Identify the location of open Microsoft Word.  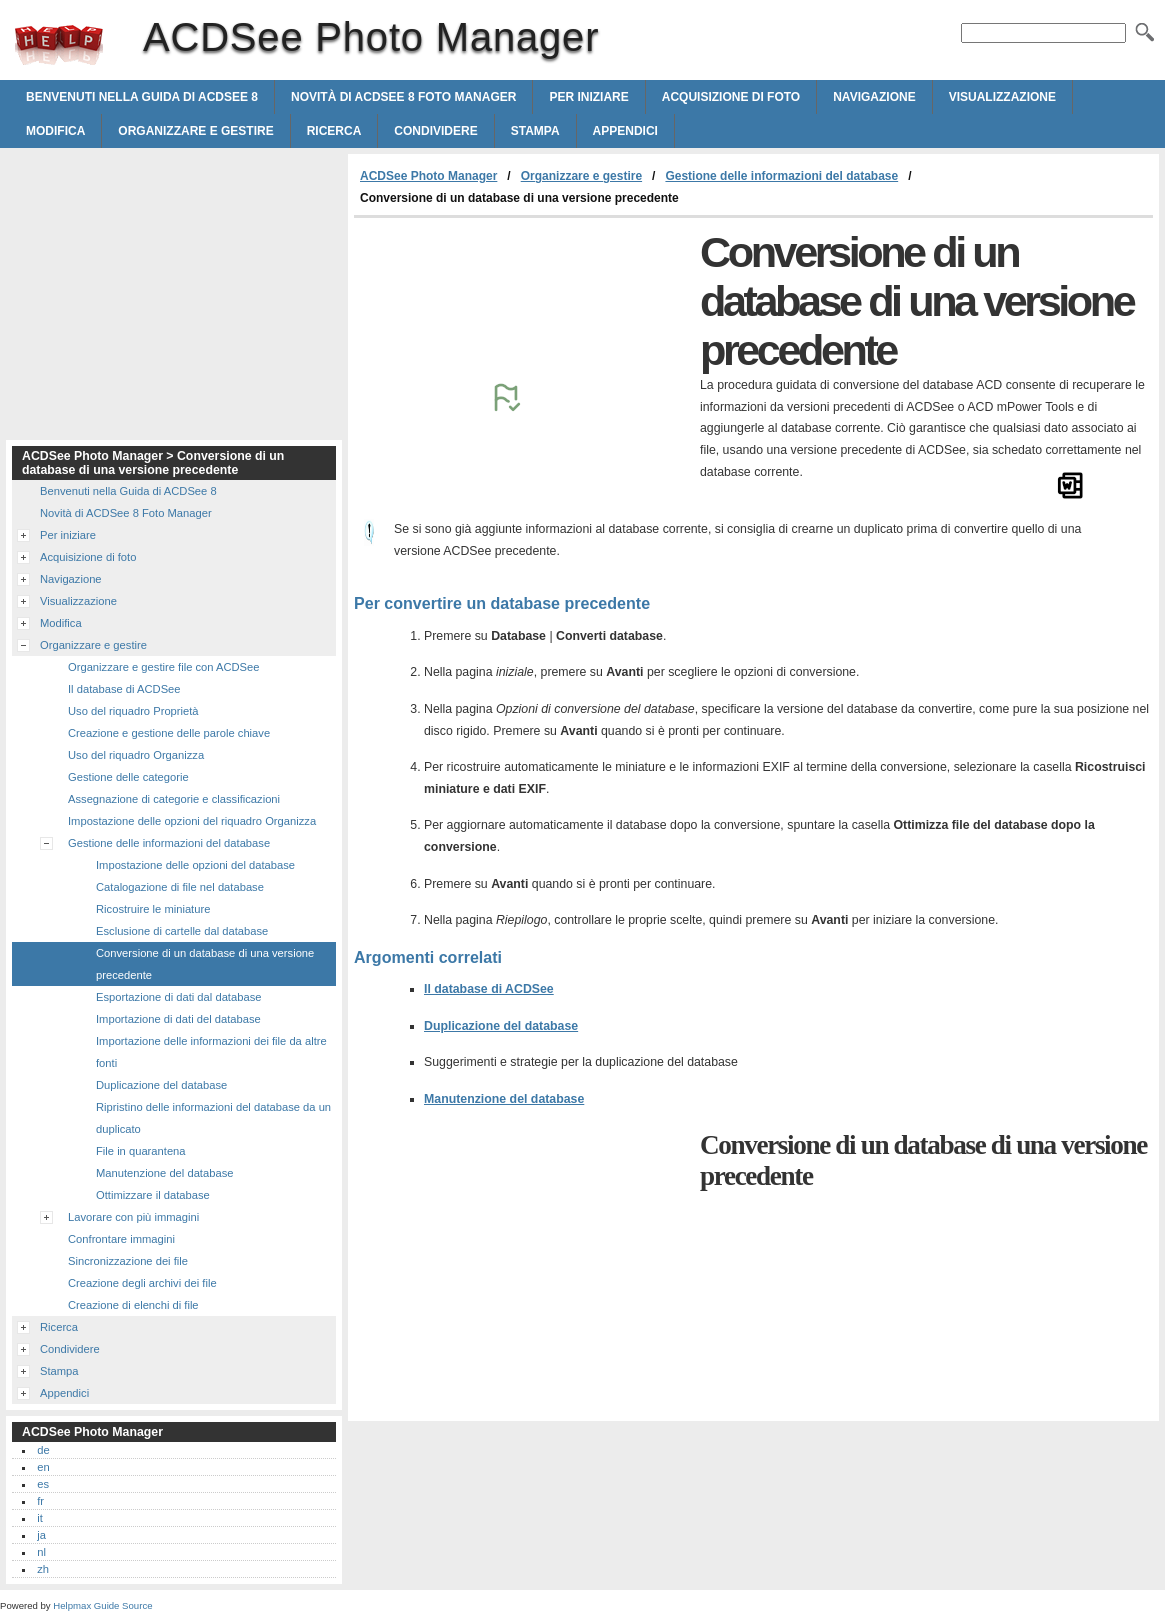
(1071, 485).